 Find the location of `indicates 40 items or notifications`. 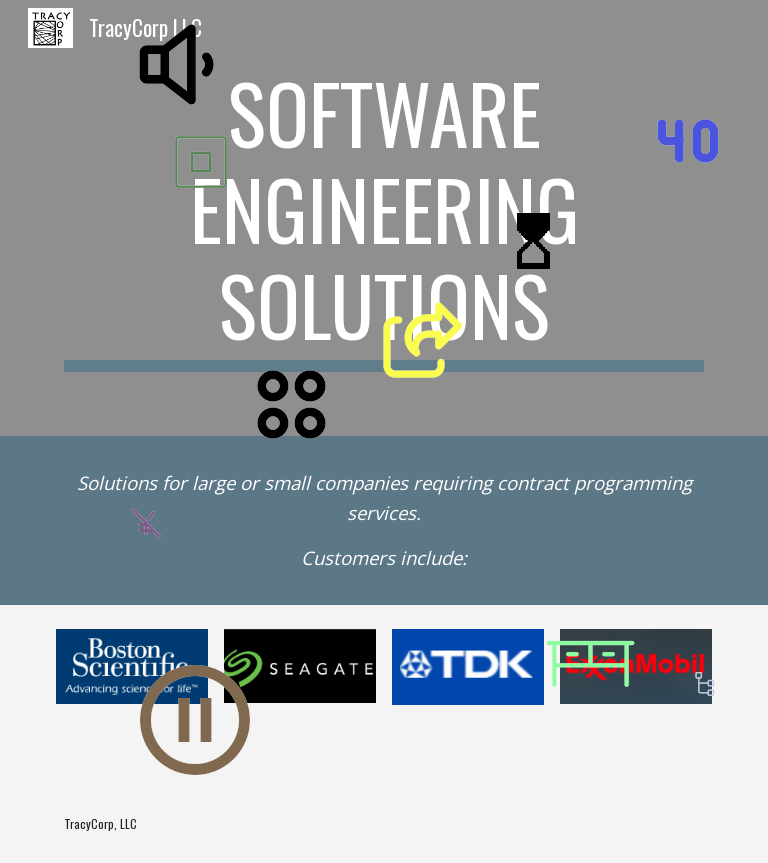

indicates 40 items or notifications is located at coordinates (688, 141).